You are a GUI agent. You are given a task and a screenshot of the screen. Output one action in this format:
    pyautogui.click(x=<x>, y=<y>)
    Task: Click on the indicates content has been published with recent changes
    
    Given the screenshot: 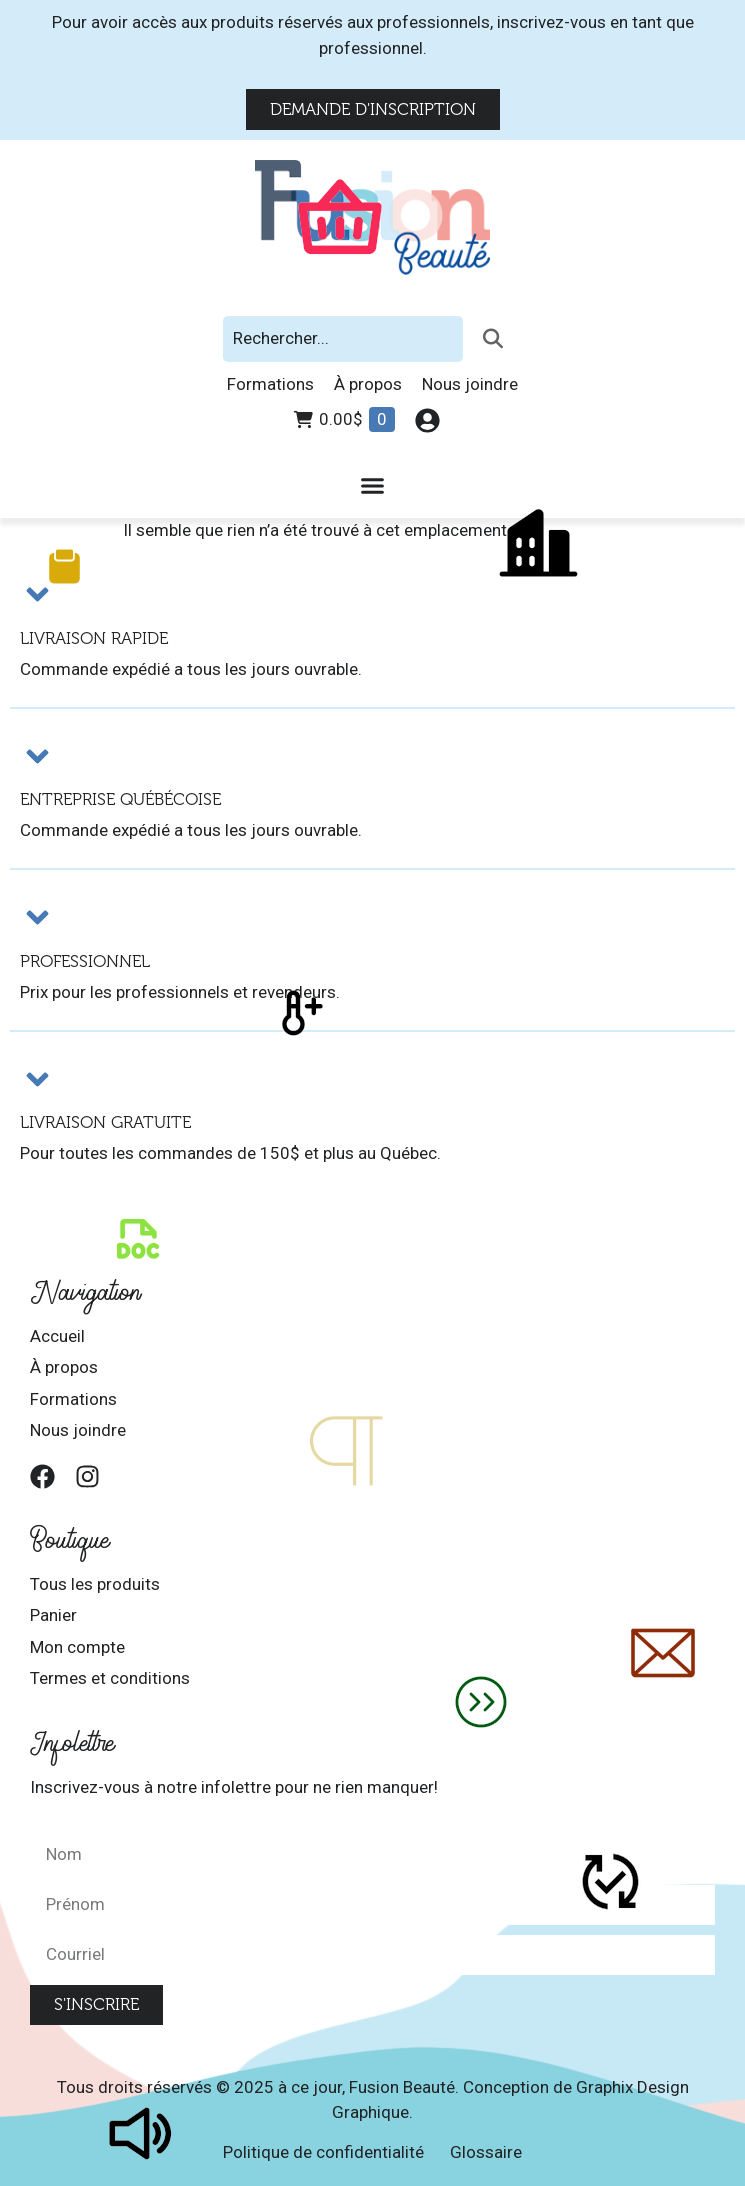 What is the action you would take?
    pyautogui.click(x=610, y=1881)
    